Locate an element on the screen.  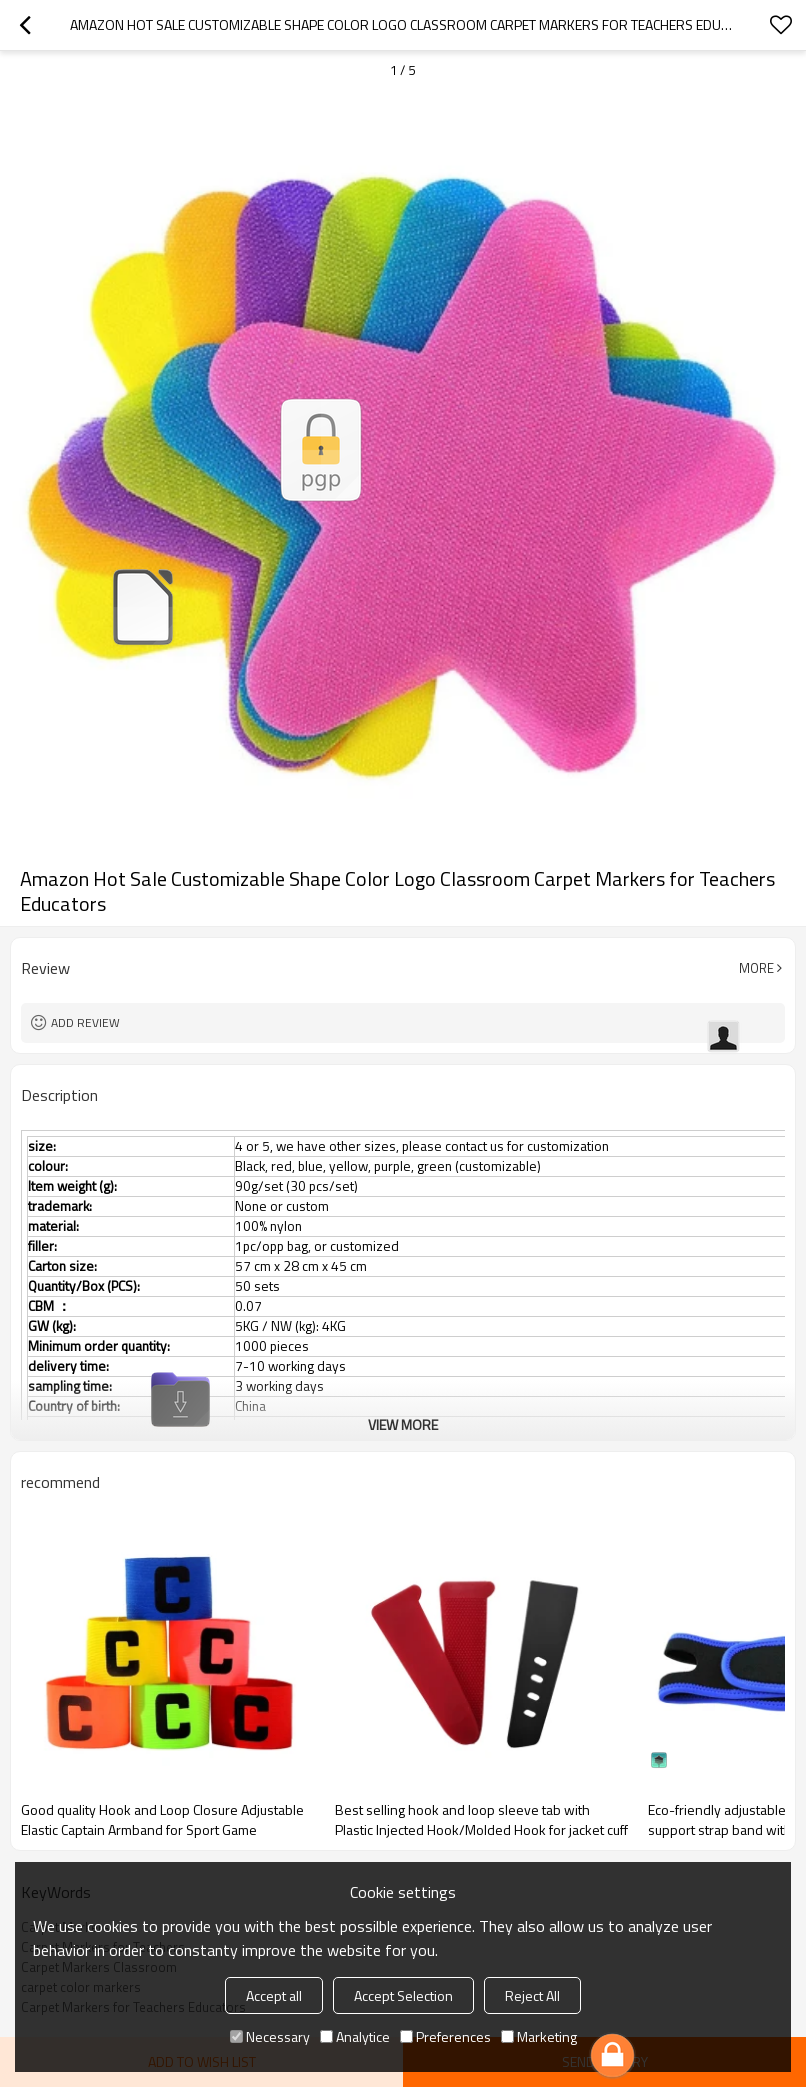
open your downloads folder is located at coordinates (180, 1399).